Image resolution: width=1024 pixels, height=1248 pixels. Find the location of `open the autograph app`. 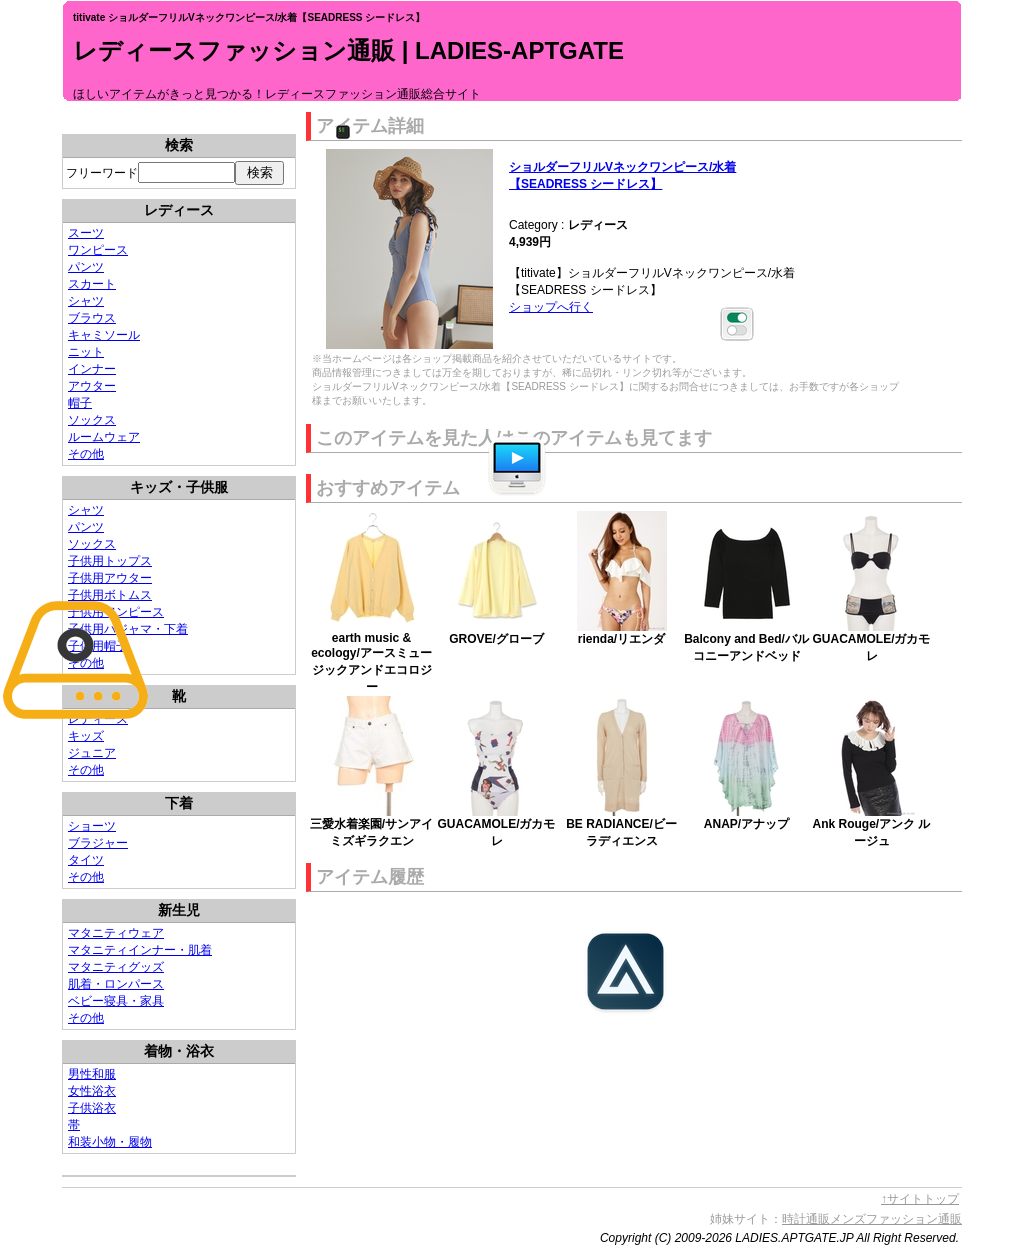

open the autograph app is located at coordinates (625, 971).